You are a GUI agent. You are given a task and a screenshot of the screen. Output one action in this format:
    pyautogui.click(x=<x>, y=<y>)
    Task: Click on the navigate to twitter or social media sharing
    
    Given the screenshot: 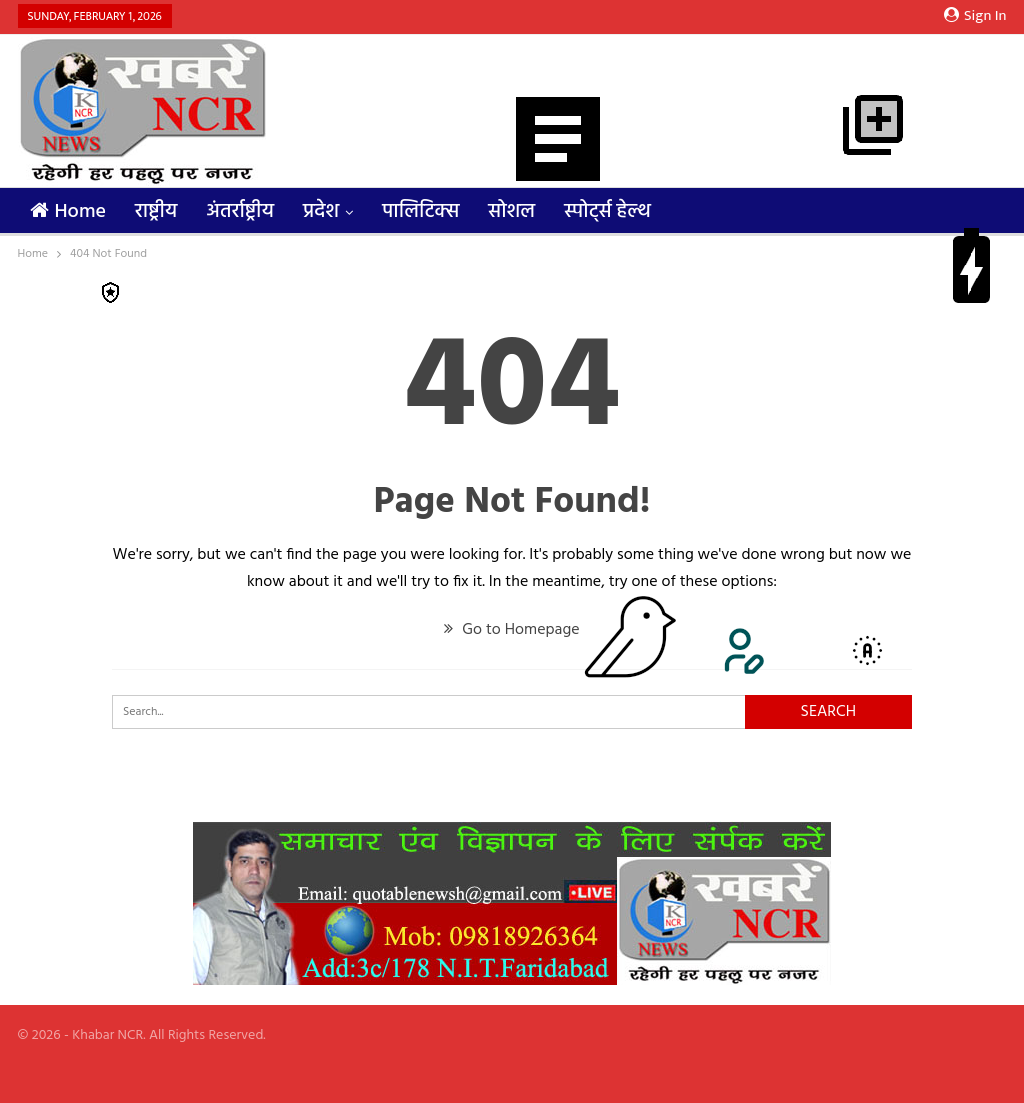 What is the action you would take?
    pyautogui.click(x=632, y=640)
    